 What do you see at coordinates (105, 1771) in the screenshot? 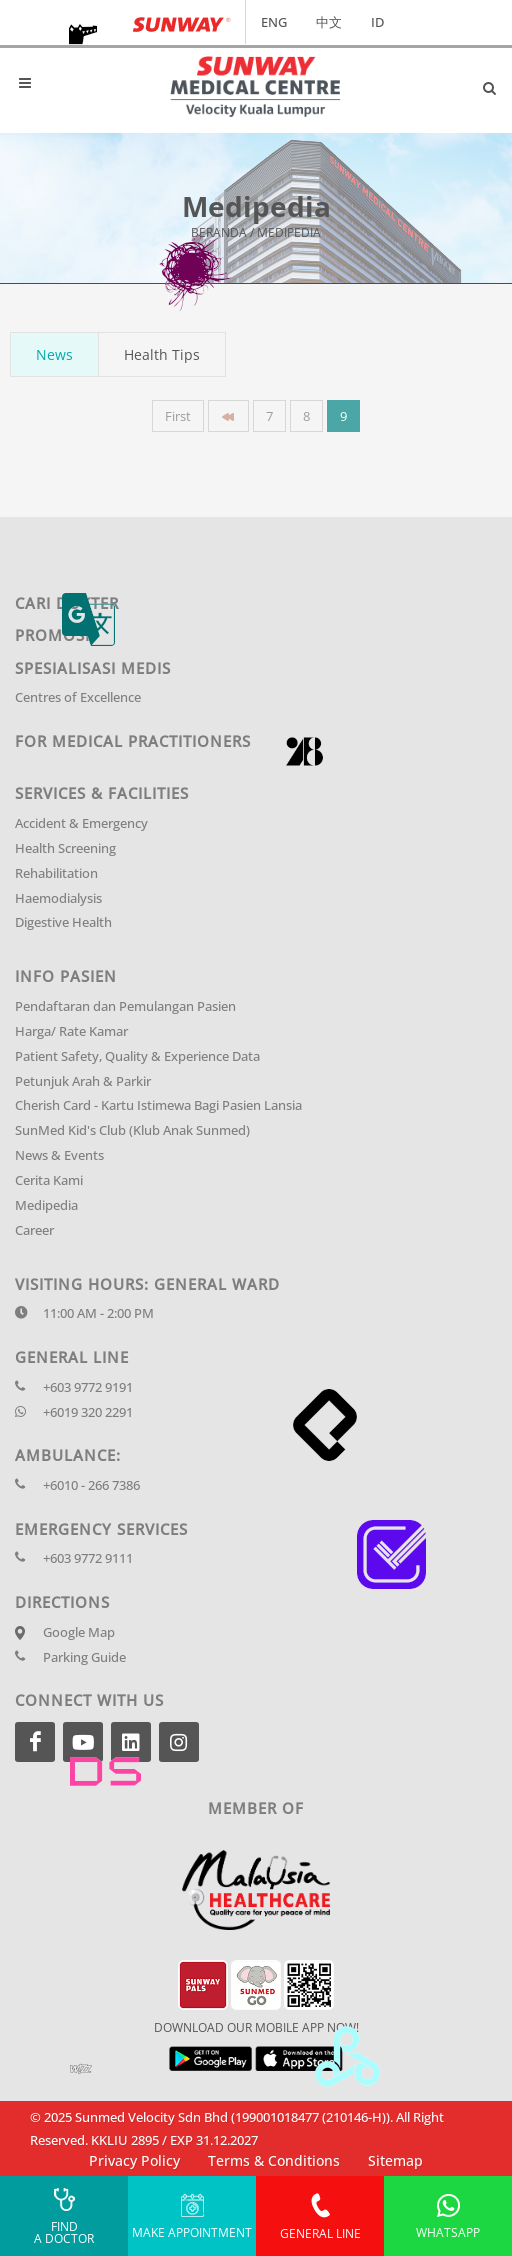
I see `DataStax company logo` at bounding box center [105, 1771].